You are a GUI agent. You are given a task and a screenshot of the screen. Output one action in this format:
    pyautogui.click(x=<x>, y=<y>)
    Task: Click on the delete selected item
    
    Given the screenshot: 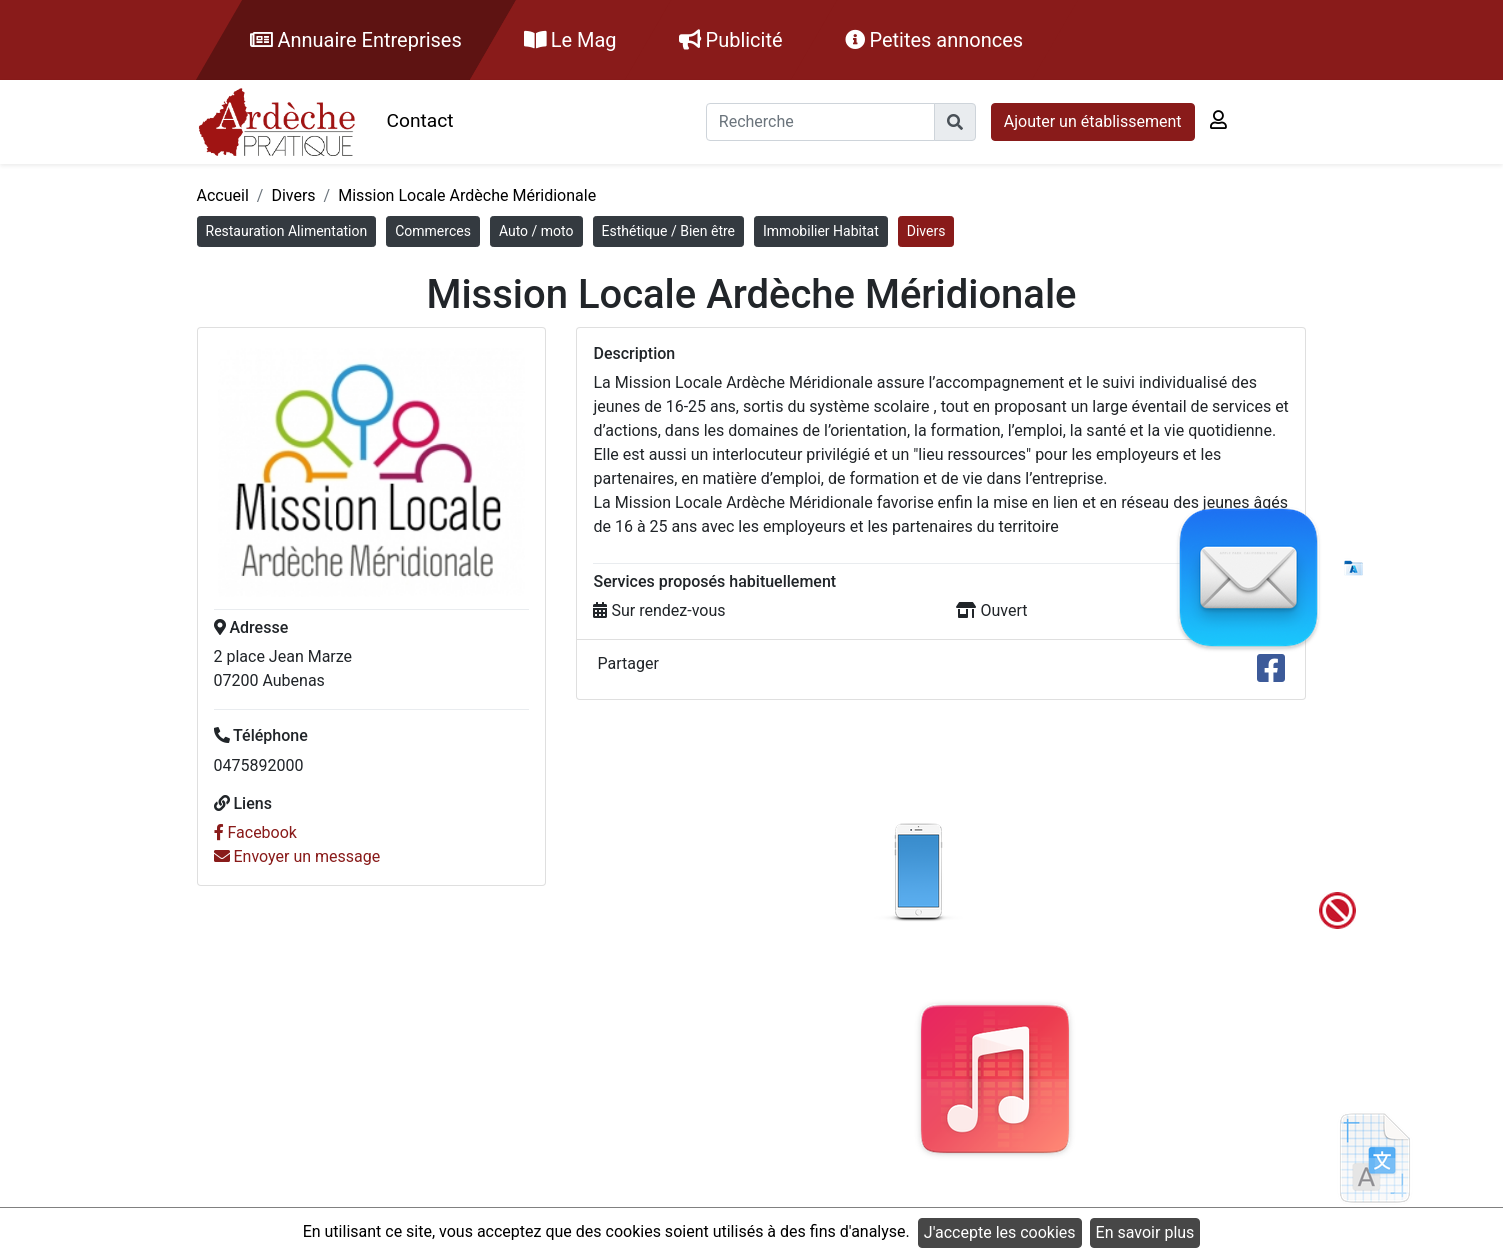 What is the action you would take?
    pyautogui.click(x=1337, y=910)
    